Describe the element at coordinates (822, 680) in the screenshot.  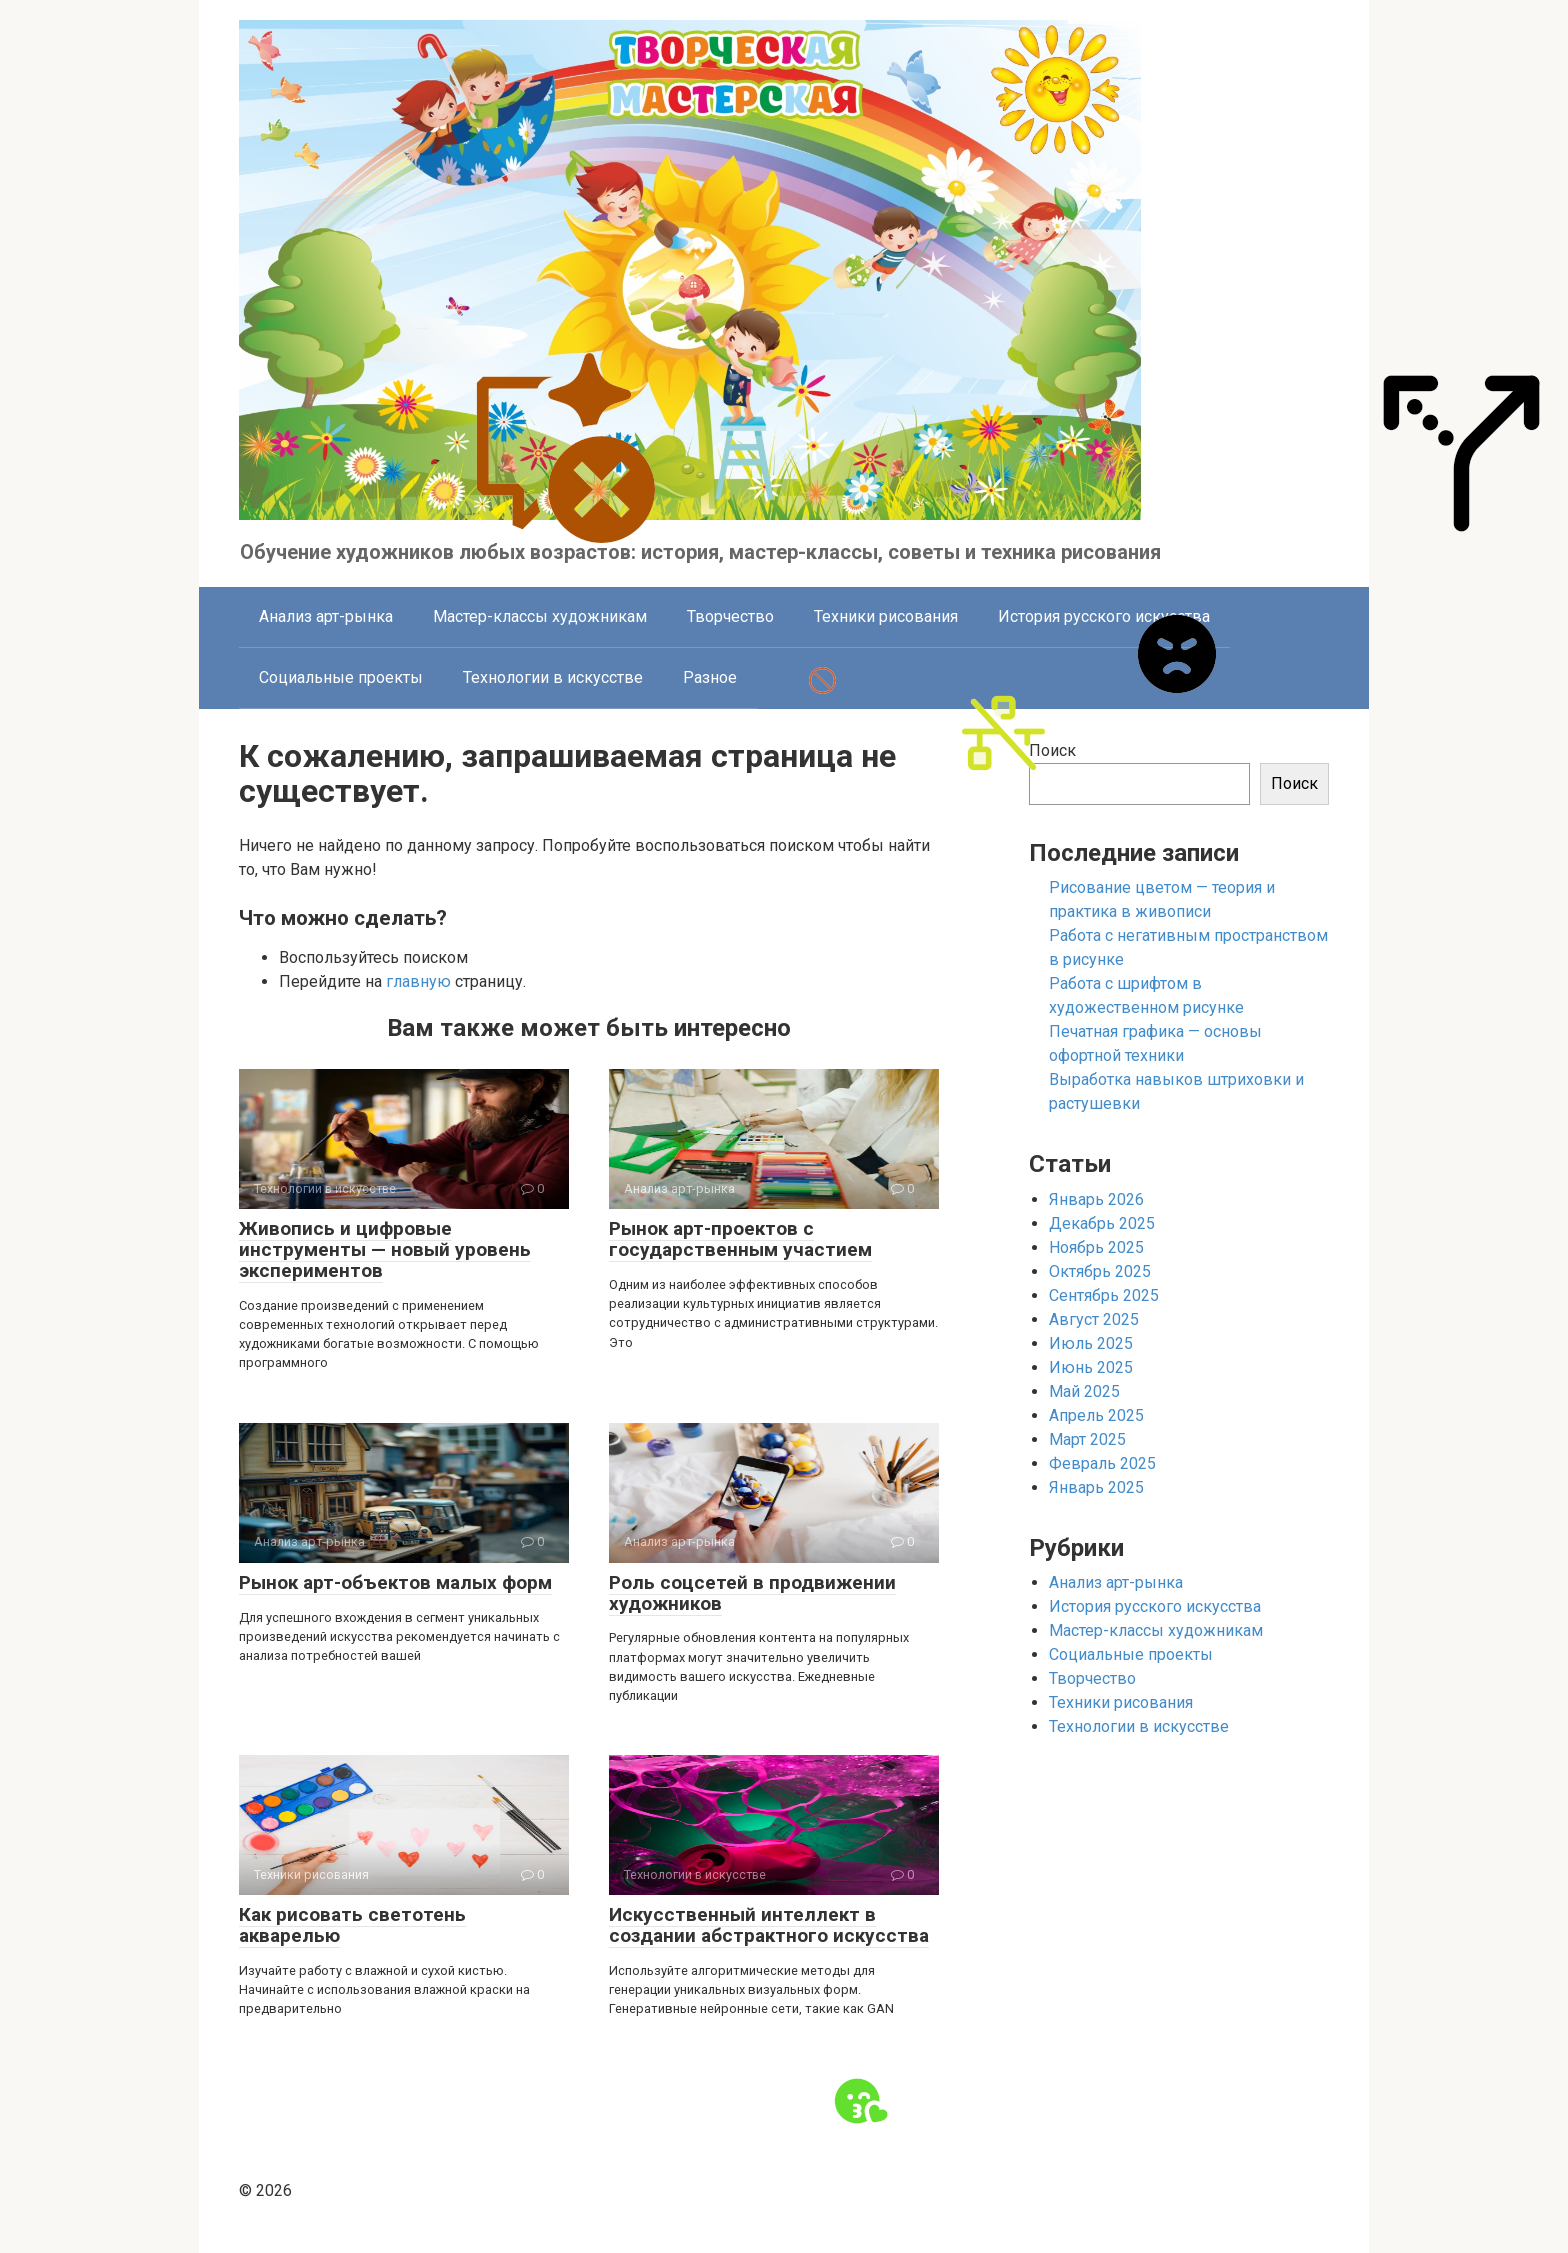
I see `indicates a blocked or prohibited action` at that location.